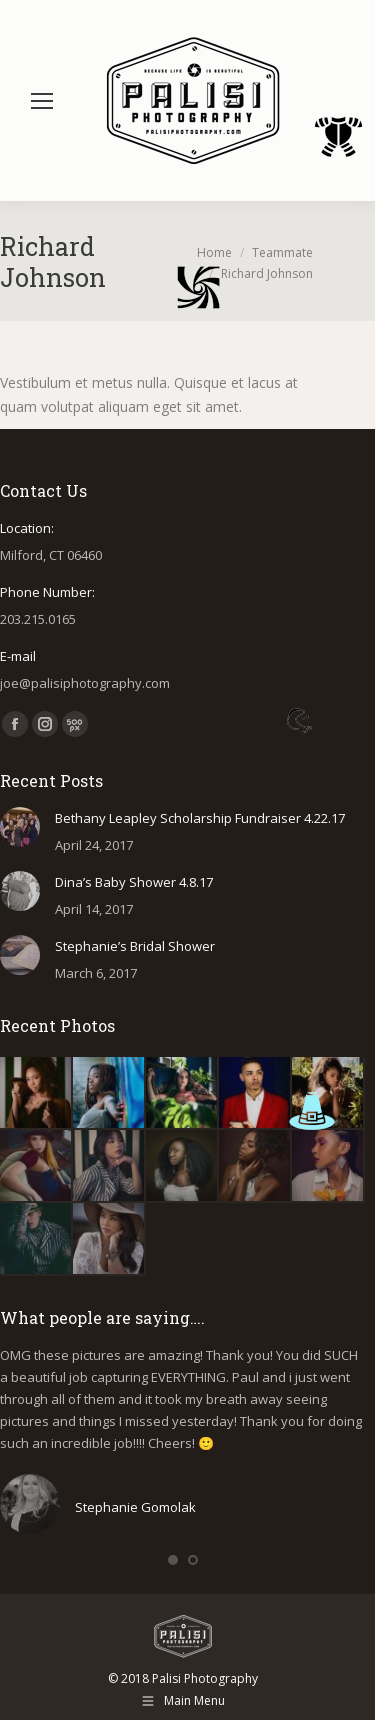  I want to click on thanksgiving-themed content or seasonal event, so click(312, 1111).